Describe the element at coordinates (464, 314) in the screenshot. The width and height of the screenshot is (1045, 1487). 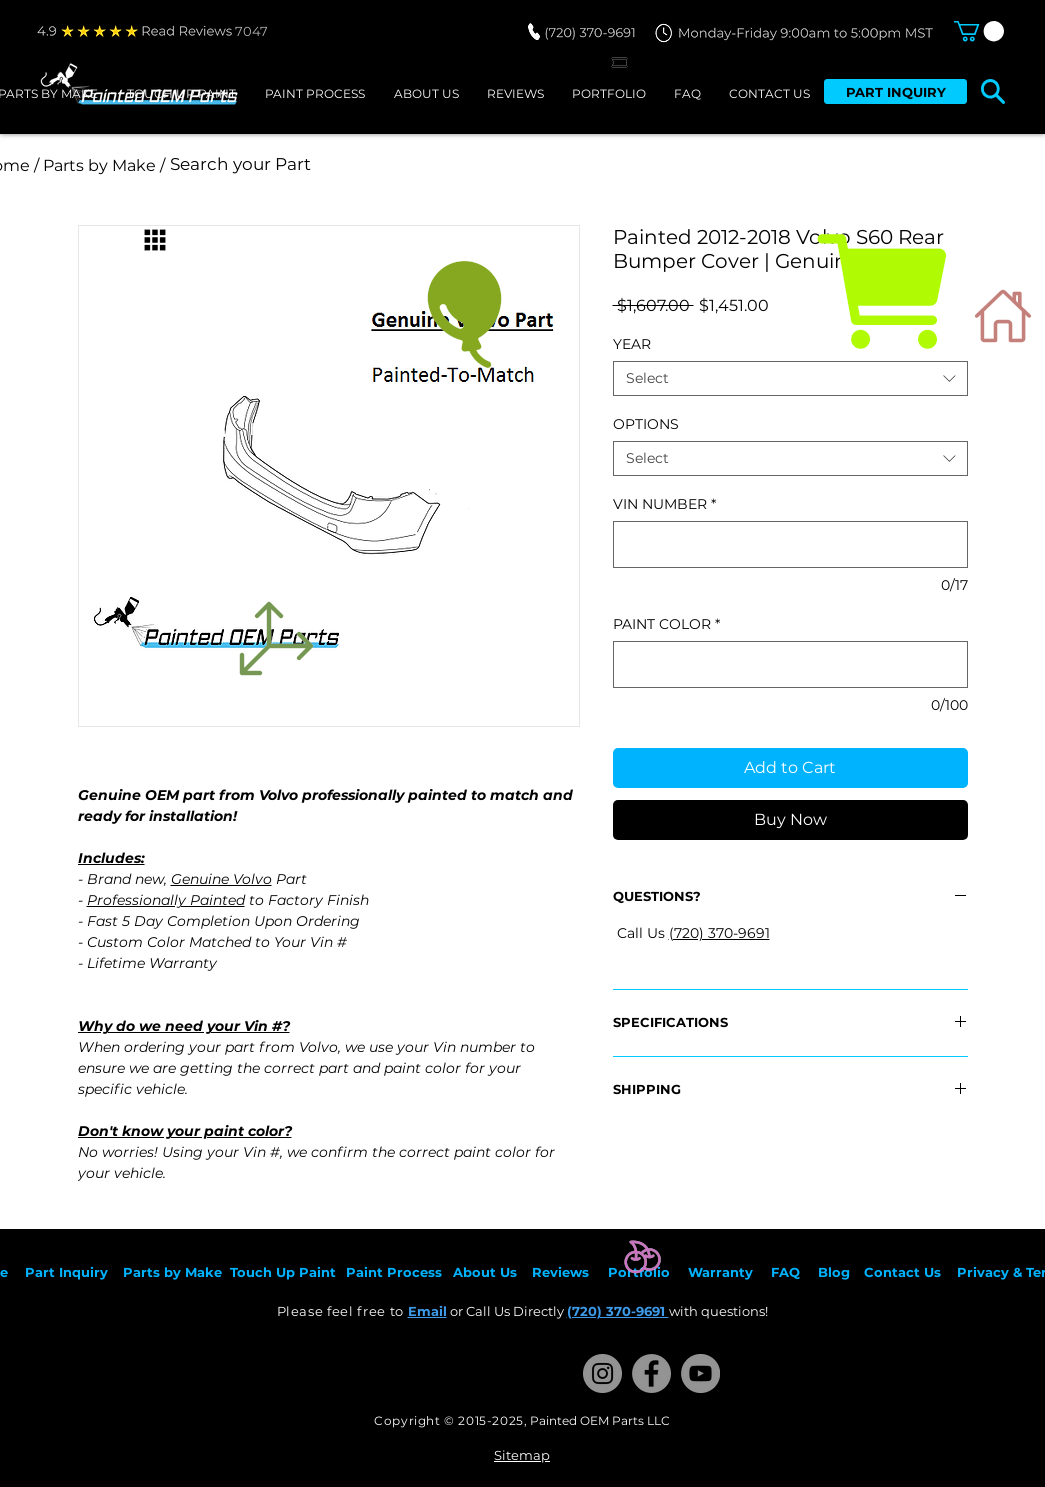
I see `indicates a celebration or birthday event` at that location.